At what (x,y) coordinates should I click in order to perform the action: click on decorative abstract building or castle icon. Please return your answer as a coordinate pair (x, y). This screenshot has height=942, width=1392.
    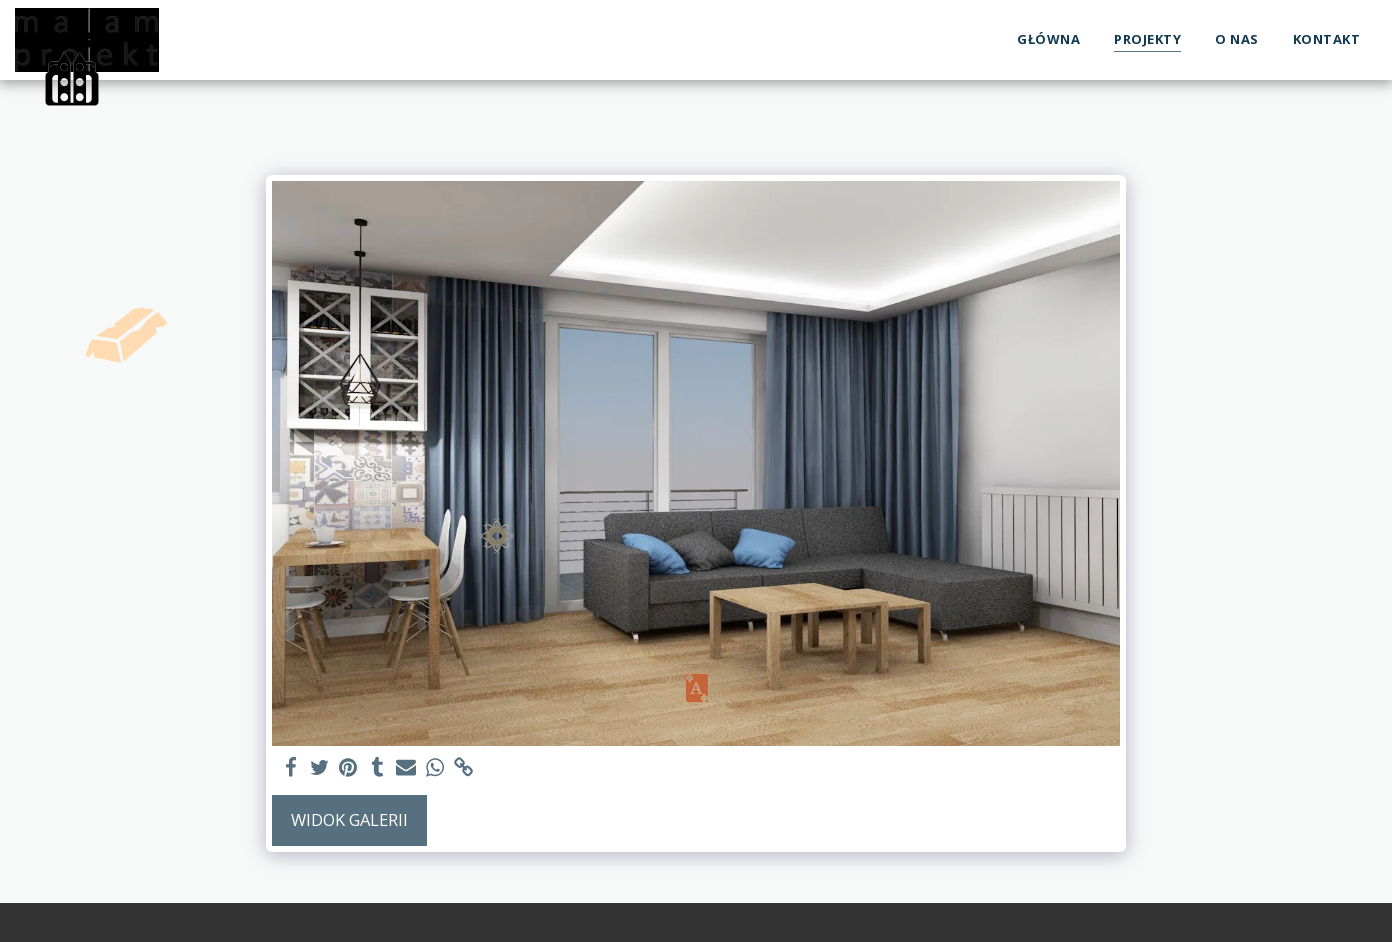
    Looking at the image, I should click on (72, 79).